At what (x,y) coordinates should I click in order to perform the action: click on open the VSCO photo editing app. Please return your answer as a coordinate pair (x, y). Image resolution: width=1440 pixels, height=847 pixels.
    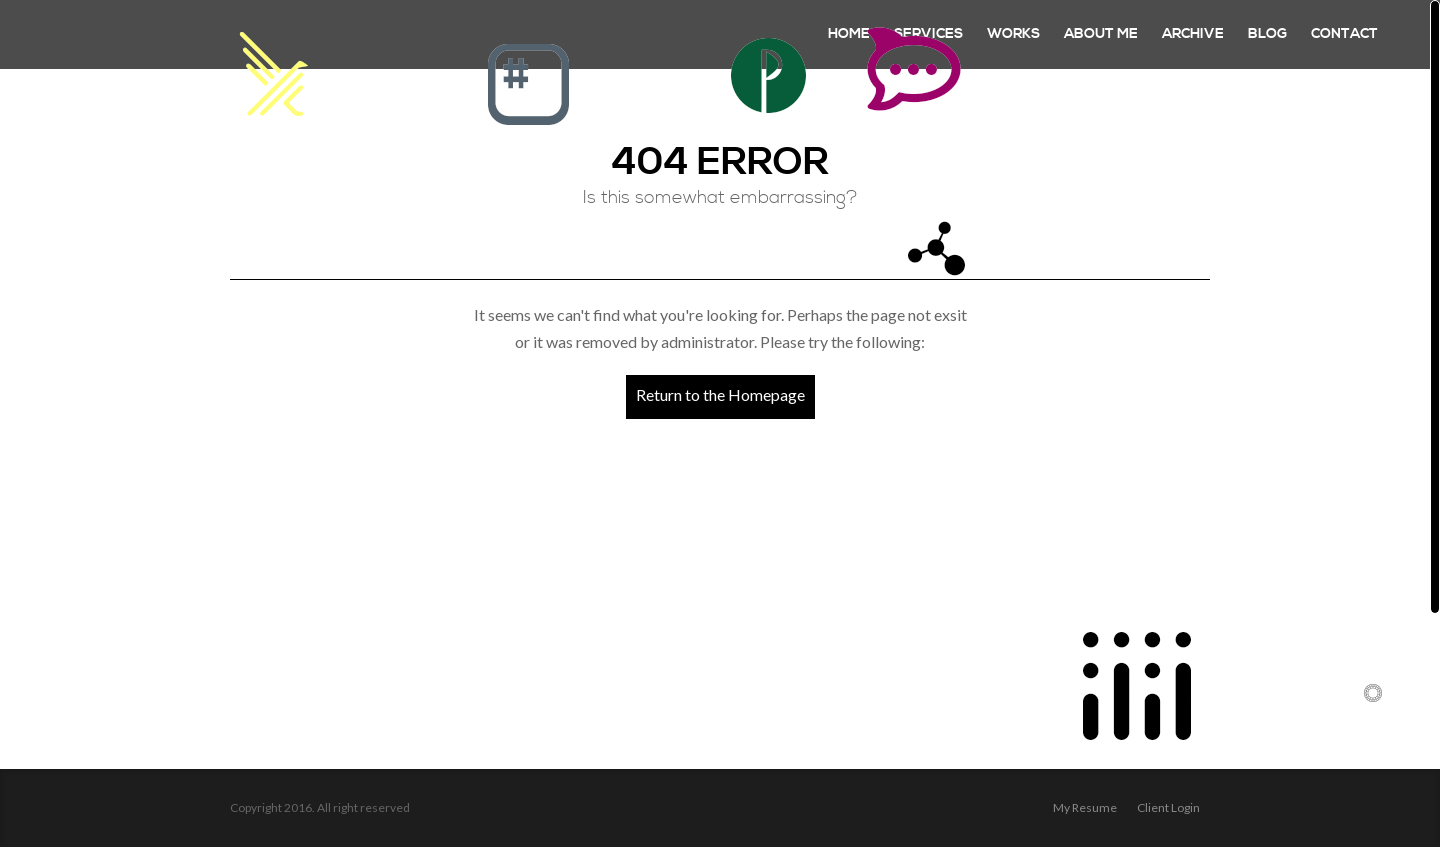
    Looking at the image, I should click on (1373, 693).